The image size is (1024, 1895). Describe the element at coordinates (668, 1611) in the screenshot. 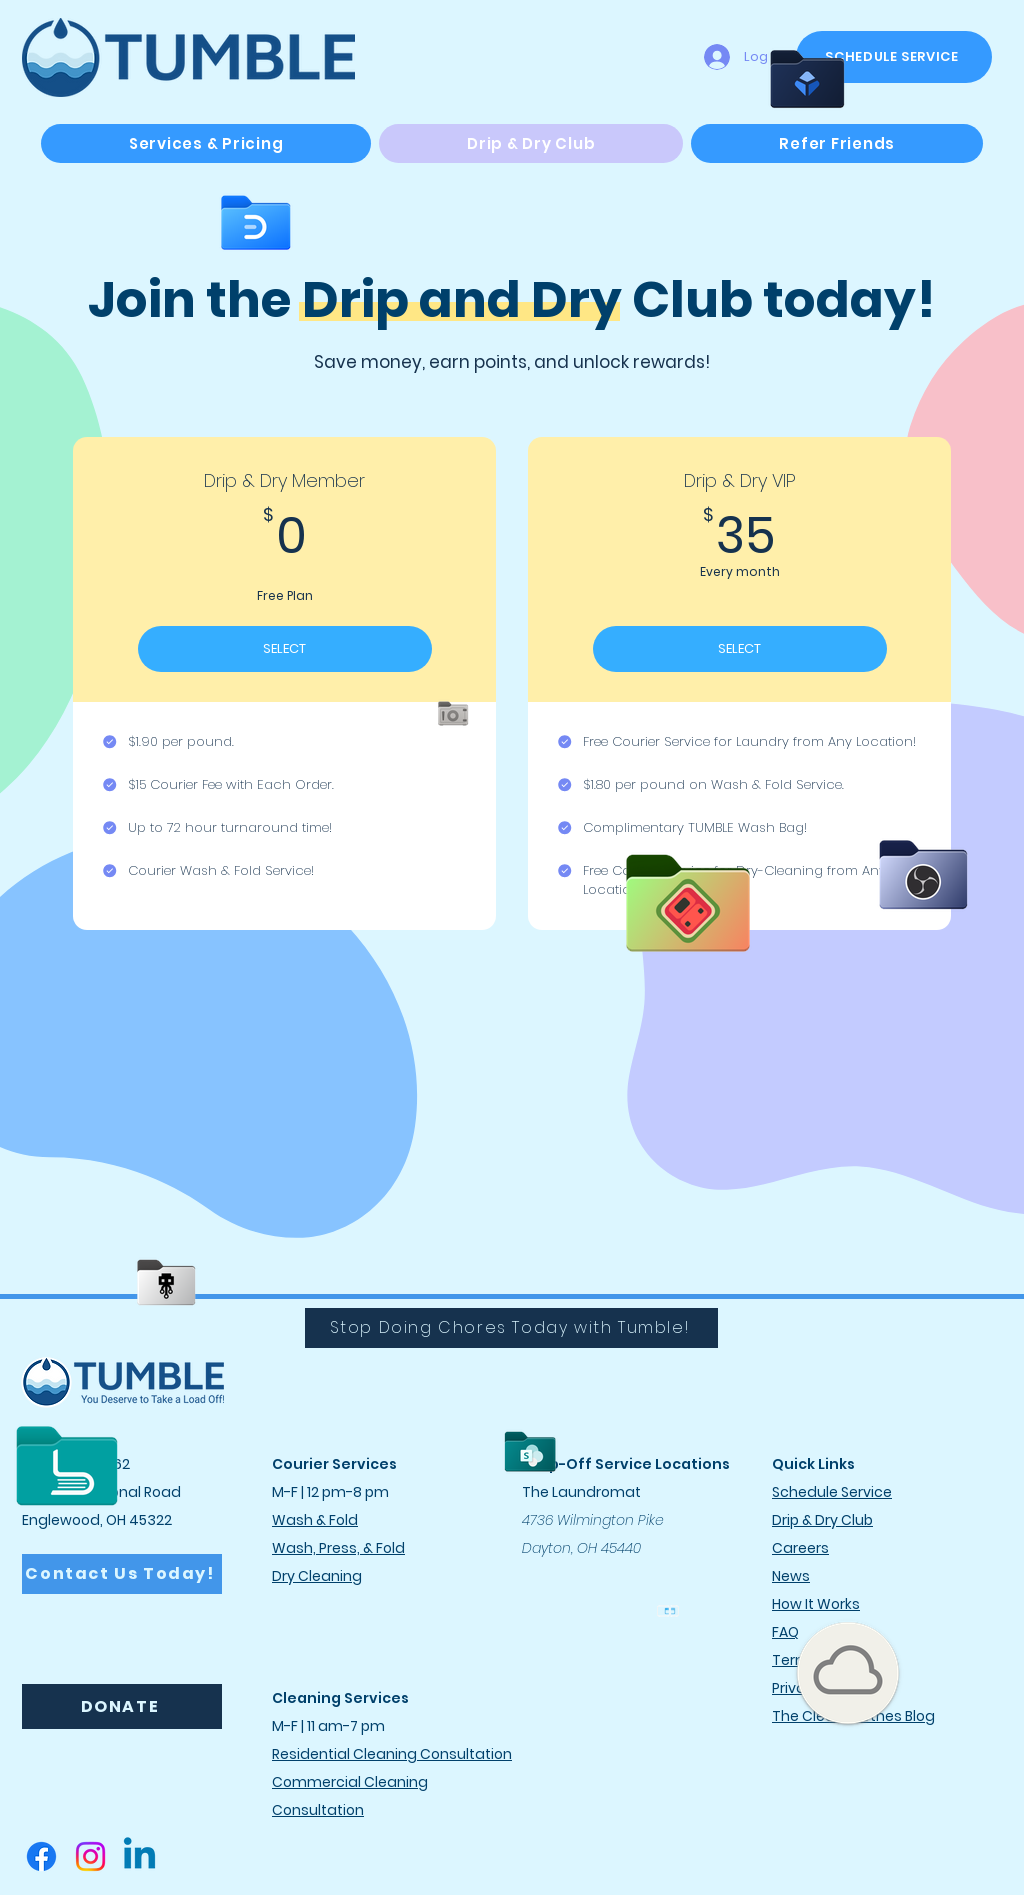

I see `side-by-side window layout with focus on right screen` at that location.